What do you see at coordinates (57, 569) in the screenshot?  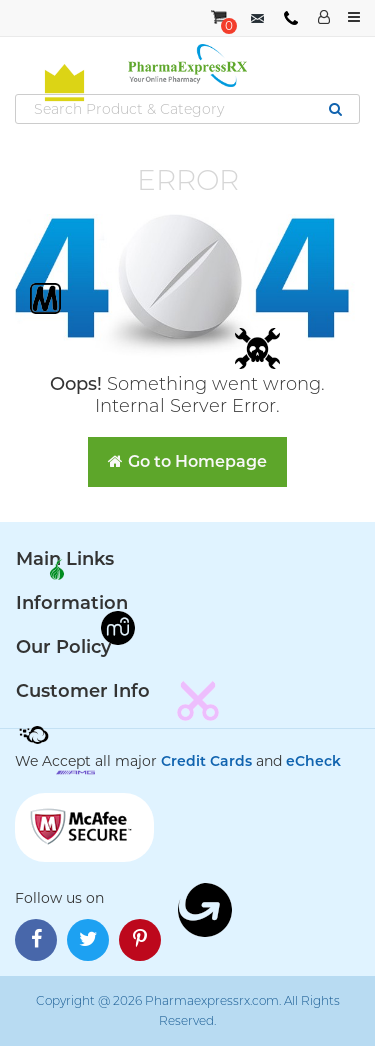 I see `launch the Tor browser for anonymous browsing` at bounding box center [57, 569].